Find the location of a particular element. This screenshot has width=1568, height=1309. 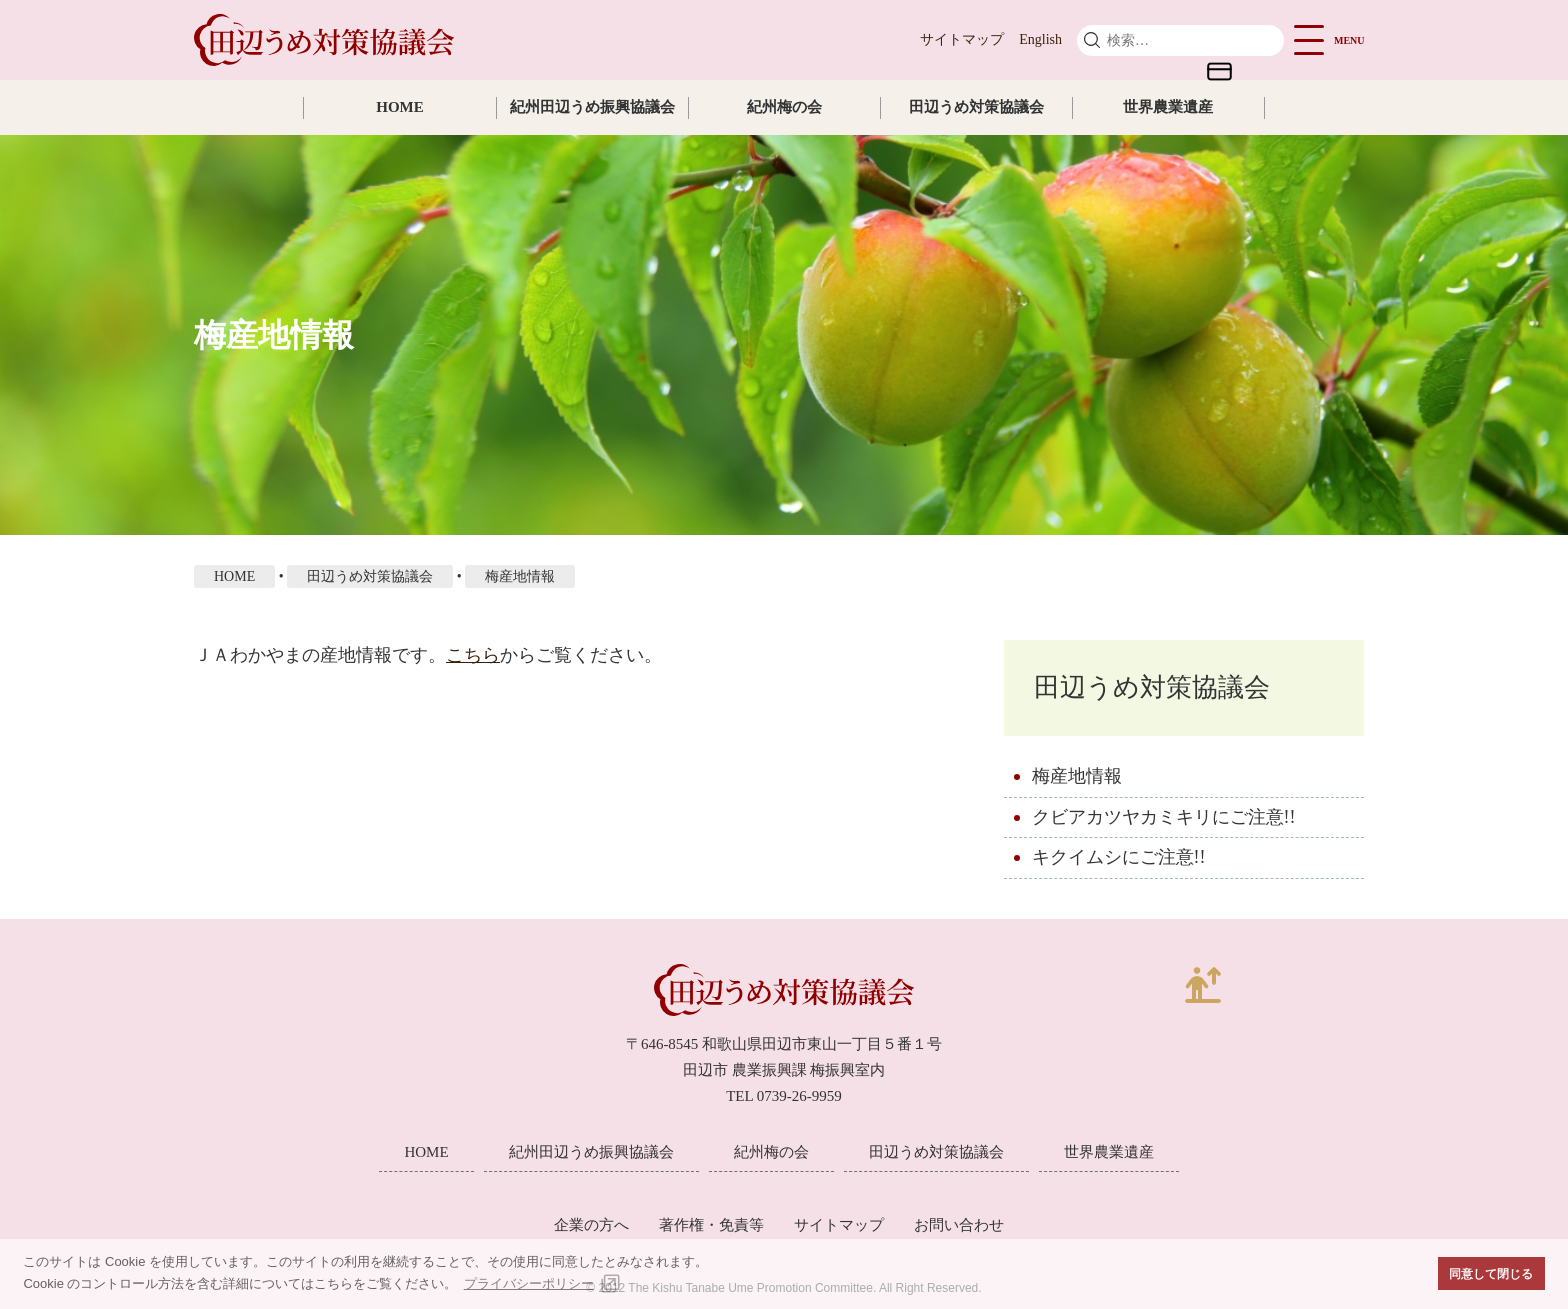

upload user profile or data is located at coordinates (1203, 985).